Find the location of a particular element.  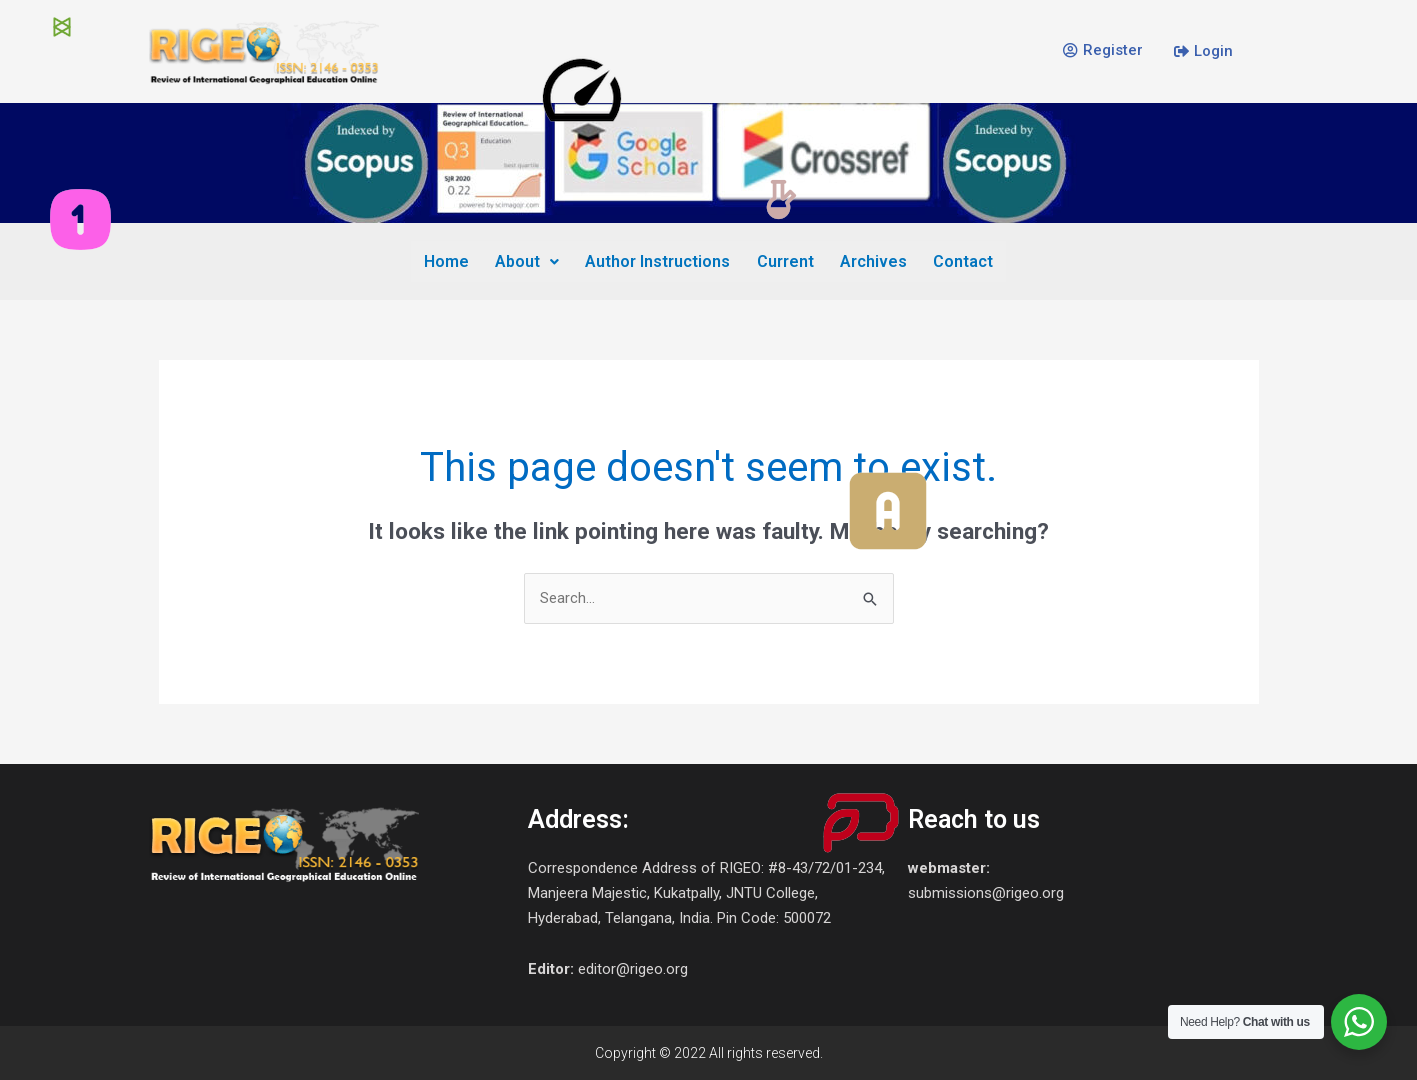

adjust playback speed is located at coordinates (582, 90).